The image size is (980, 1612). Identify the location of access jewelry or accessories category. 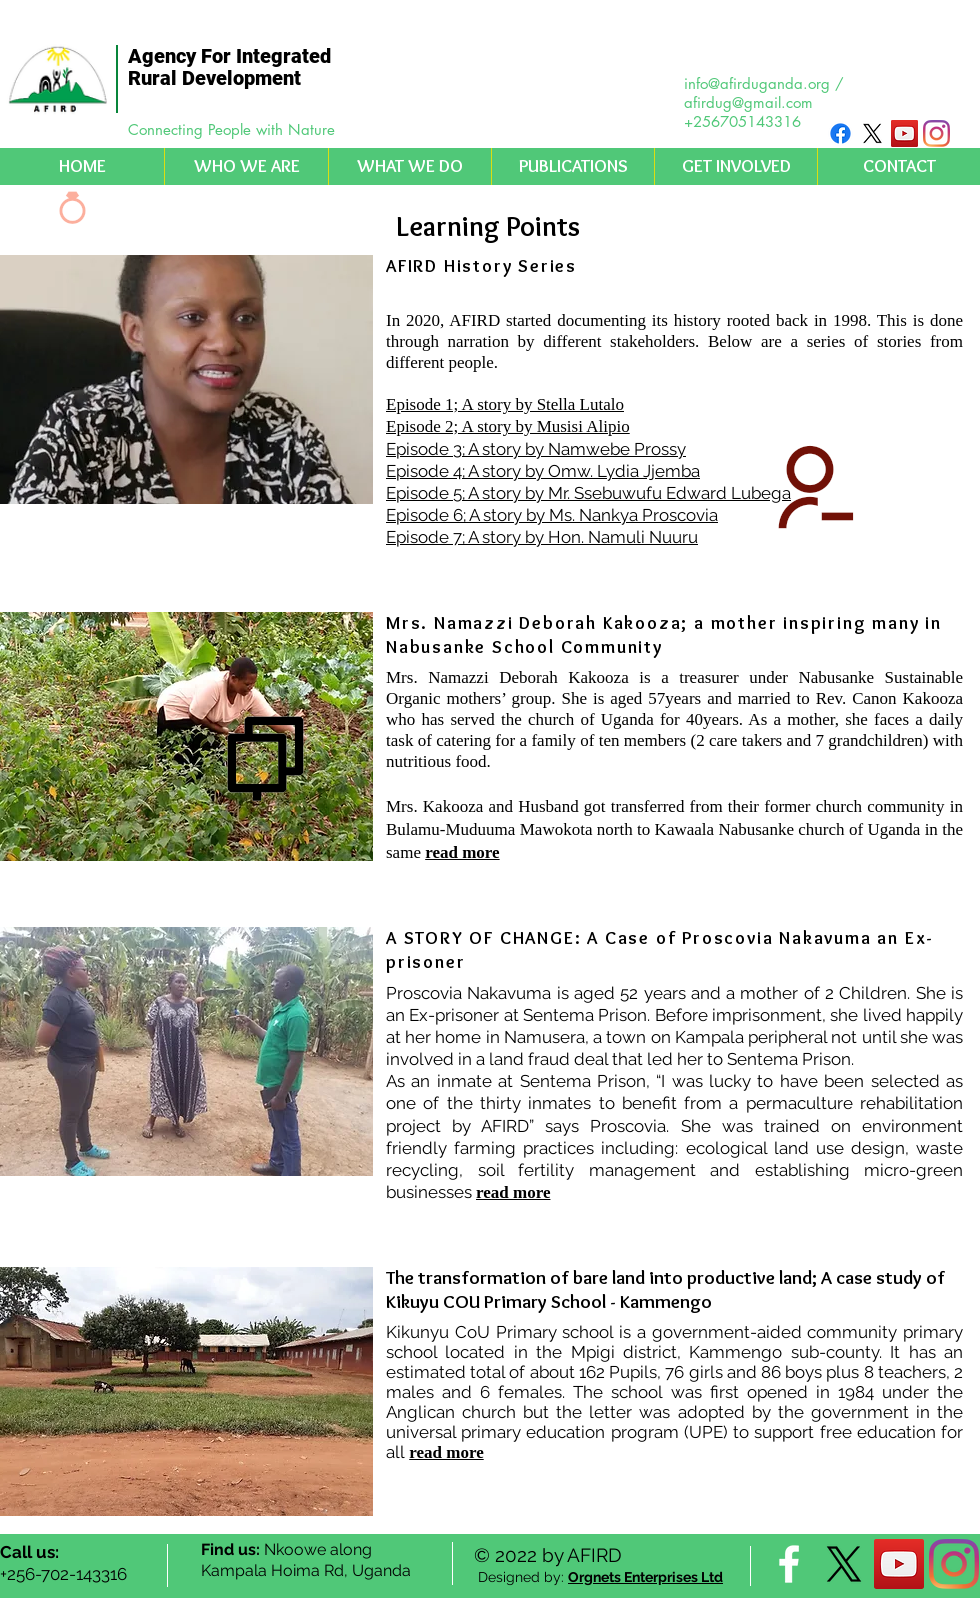
(72, 208).